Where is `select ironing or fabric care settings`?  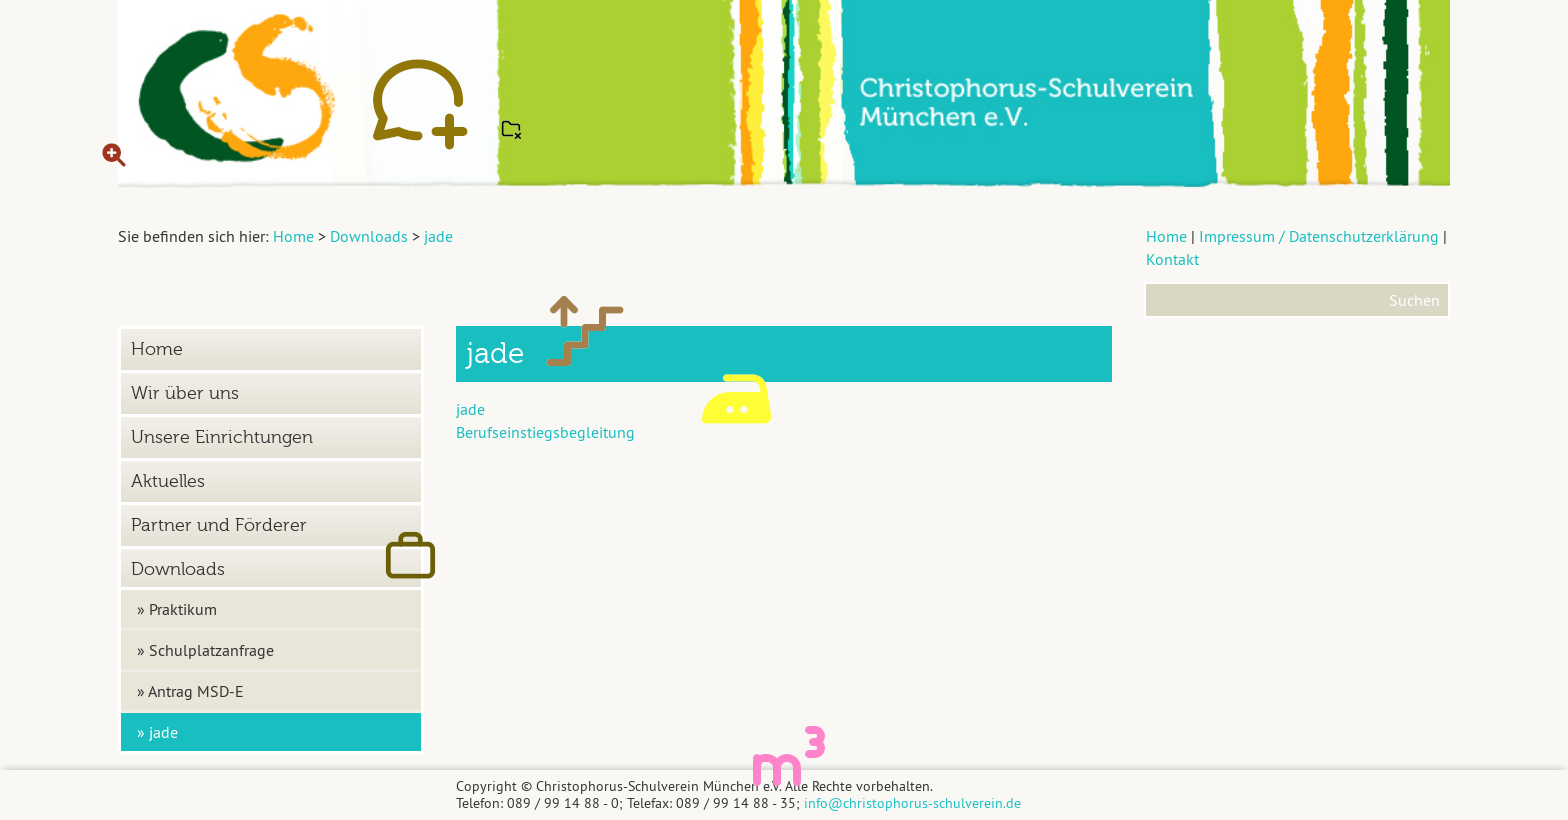 select ironing or fabric care settings is located at coordinates (737, 399).